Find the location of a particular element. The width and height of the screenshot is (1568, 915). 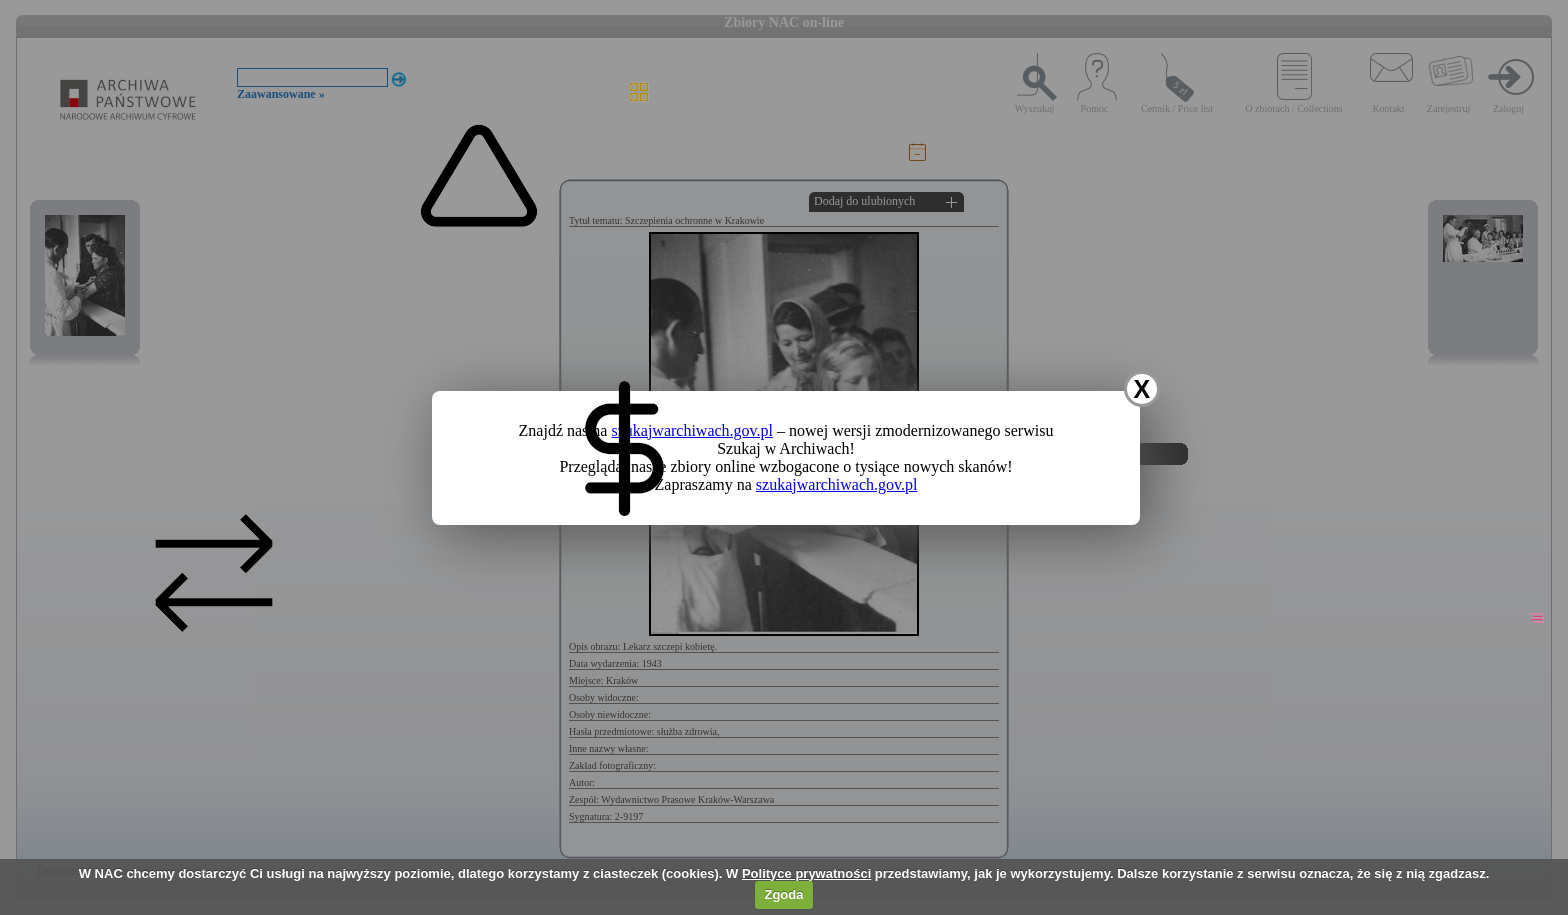

swap or exchange items is located at coordinates (214, 573).